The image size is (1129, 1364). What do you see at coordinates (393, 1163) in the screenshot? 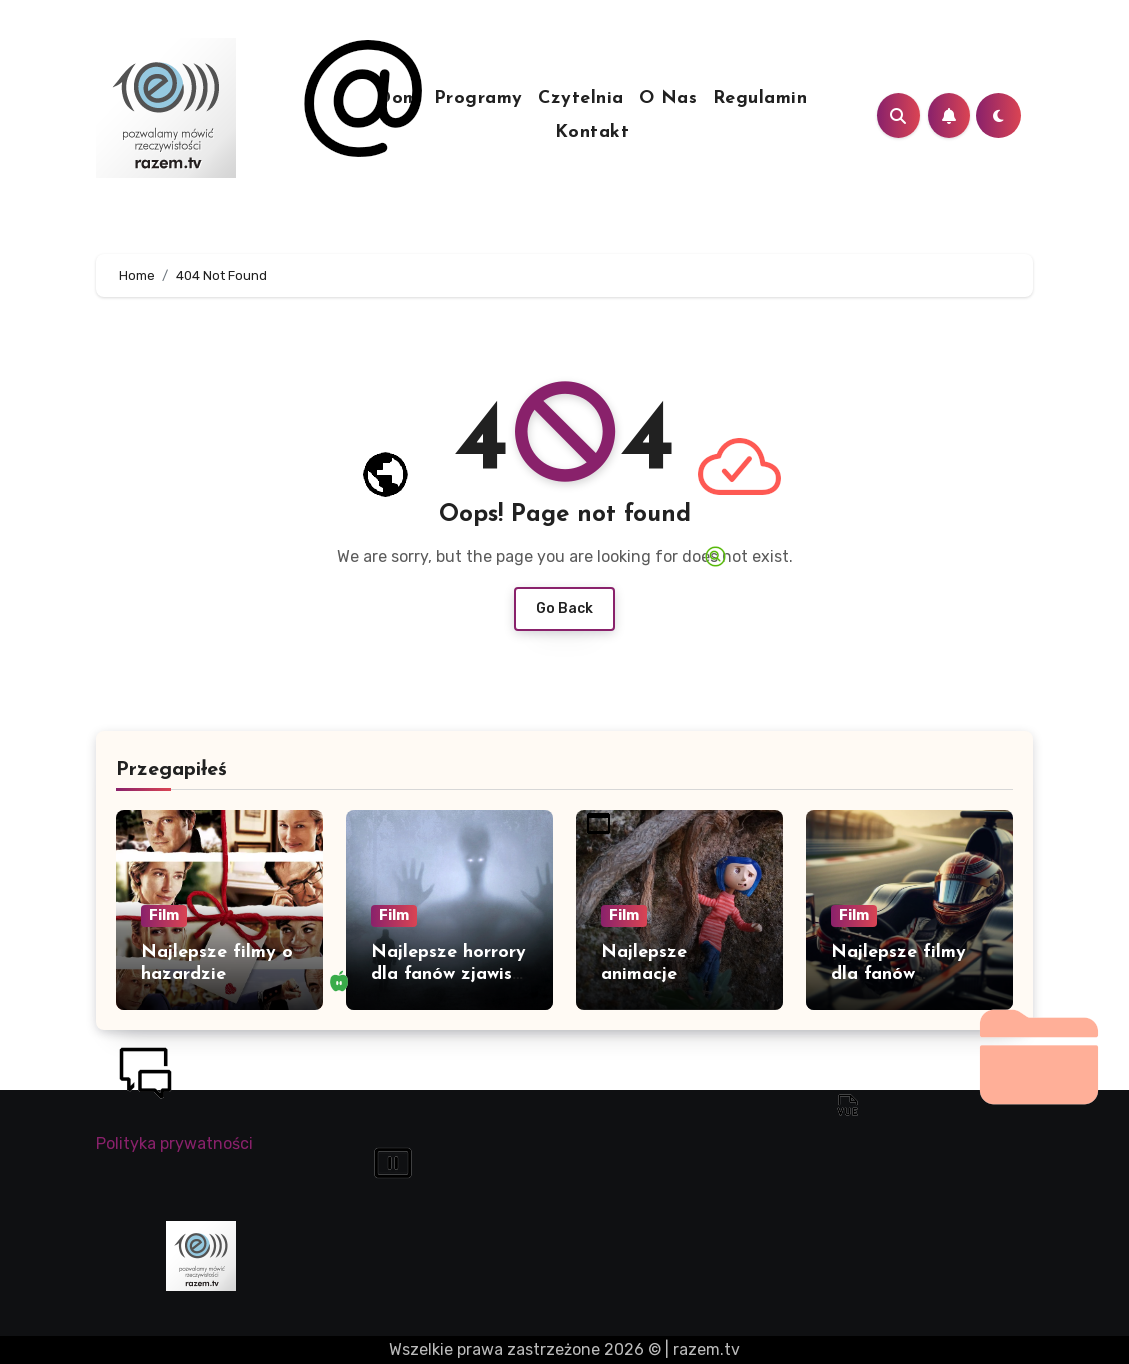
I see `pause a presentation or slideshow` at bounding box center [393, 1163].